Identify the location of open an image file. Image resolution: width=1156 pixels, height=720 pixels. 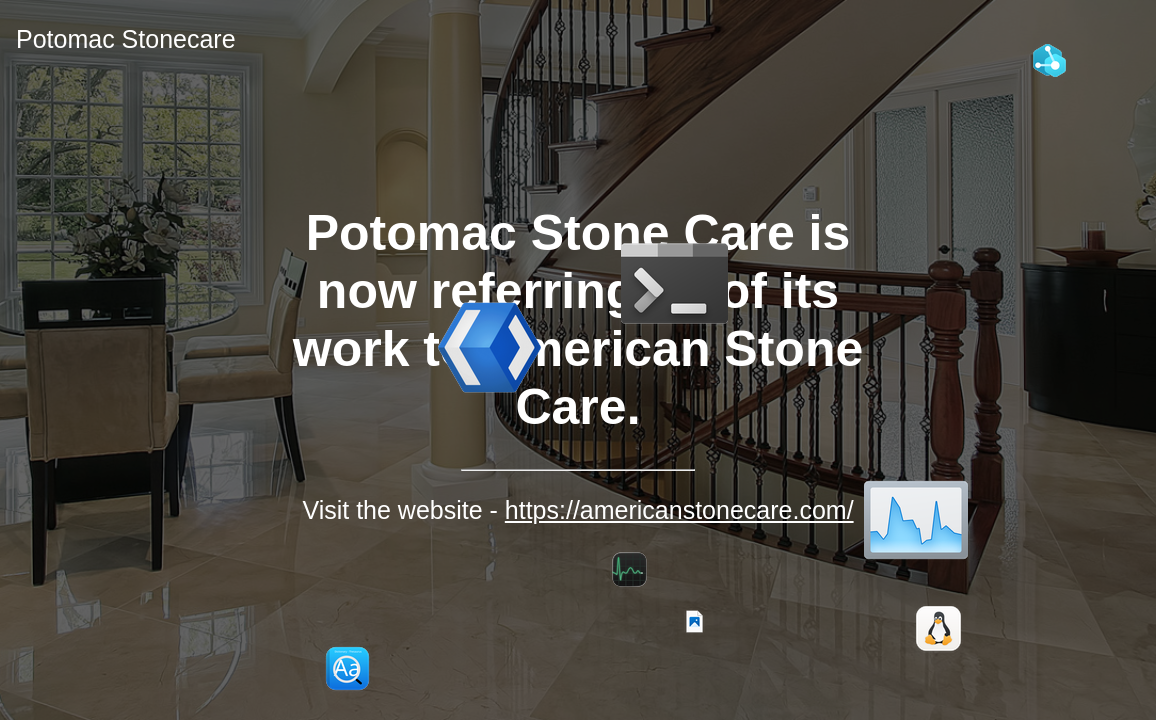
(694, 621).